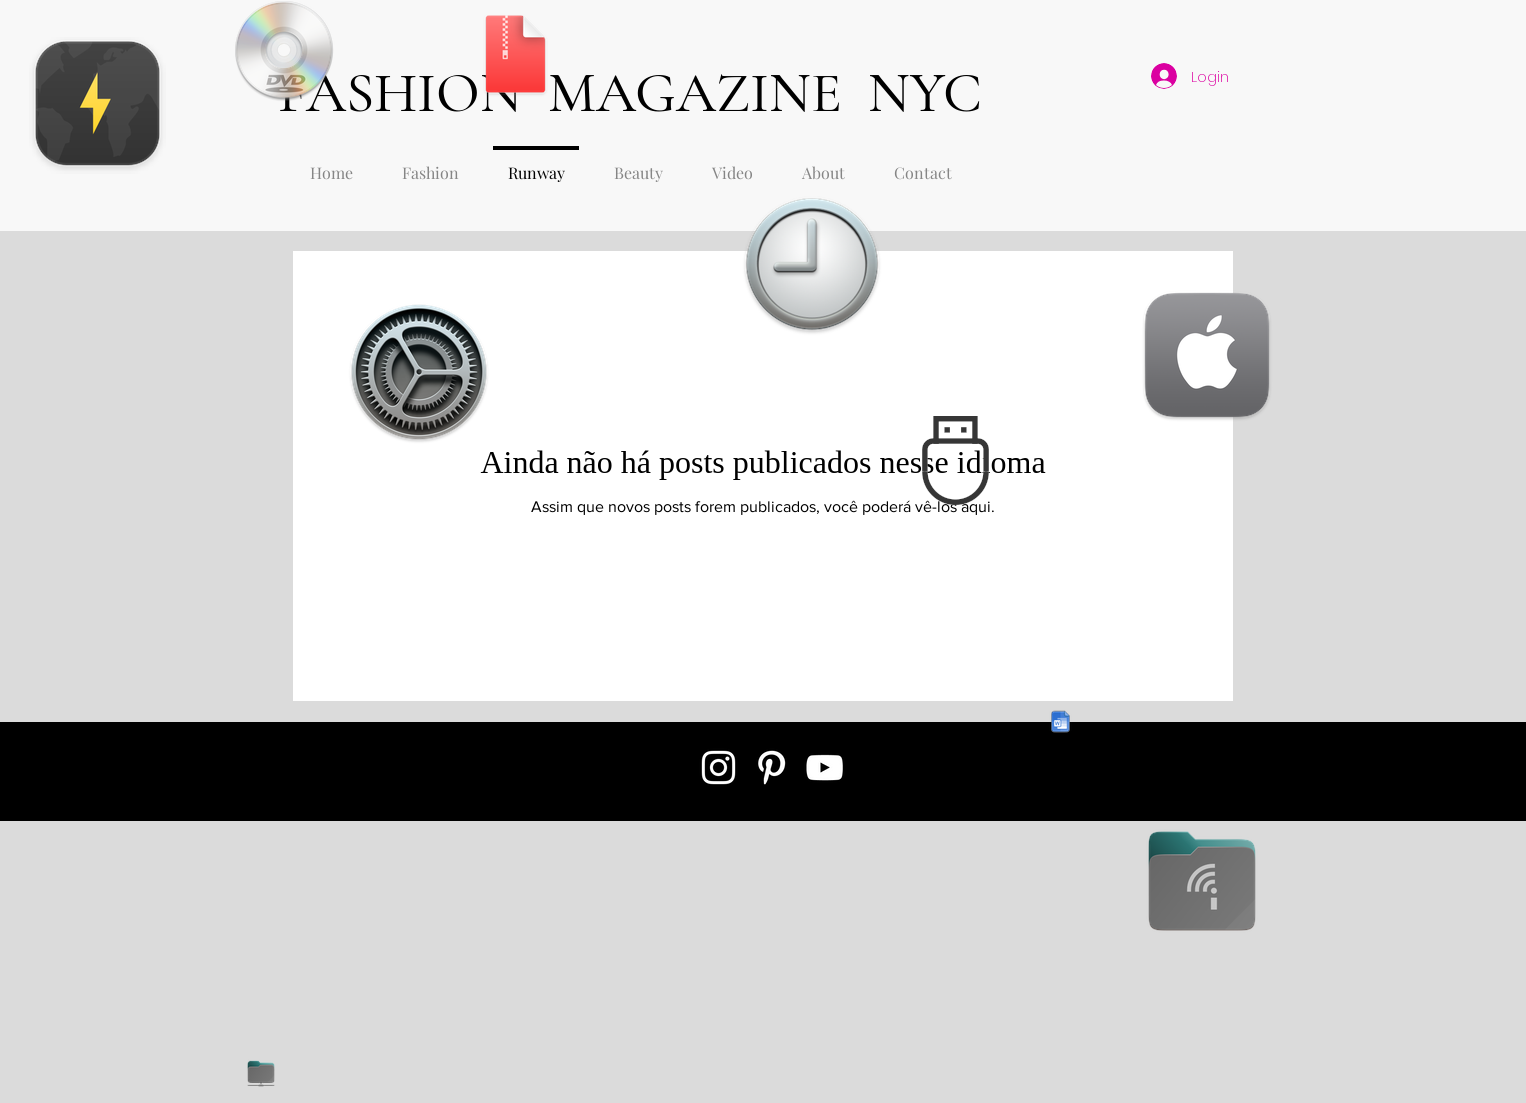  Describe the element at coordinates (955, 460) in the screenshot. I see `access connected USB drive` at that location.